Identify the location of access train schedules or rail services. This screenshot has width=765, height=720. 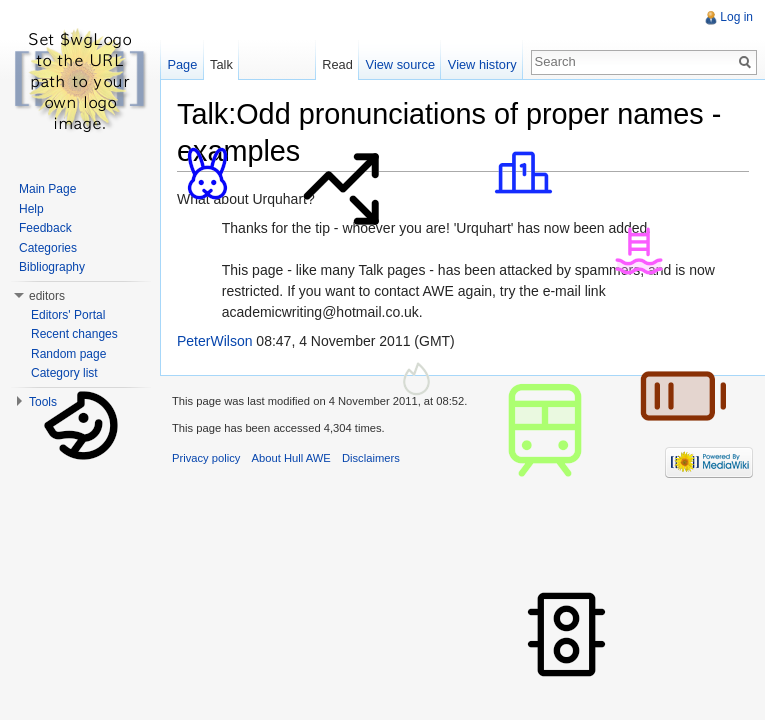
(545, 427).